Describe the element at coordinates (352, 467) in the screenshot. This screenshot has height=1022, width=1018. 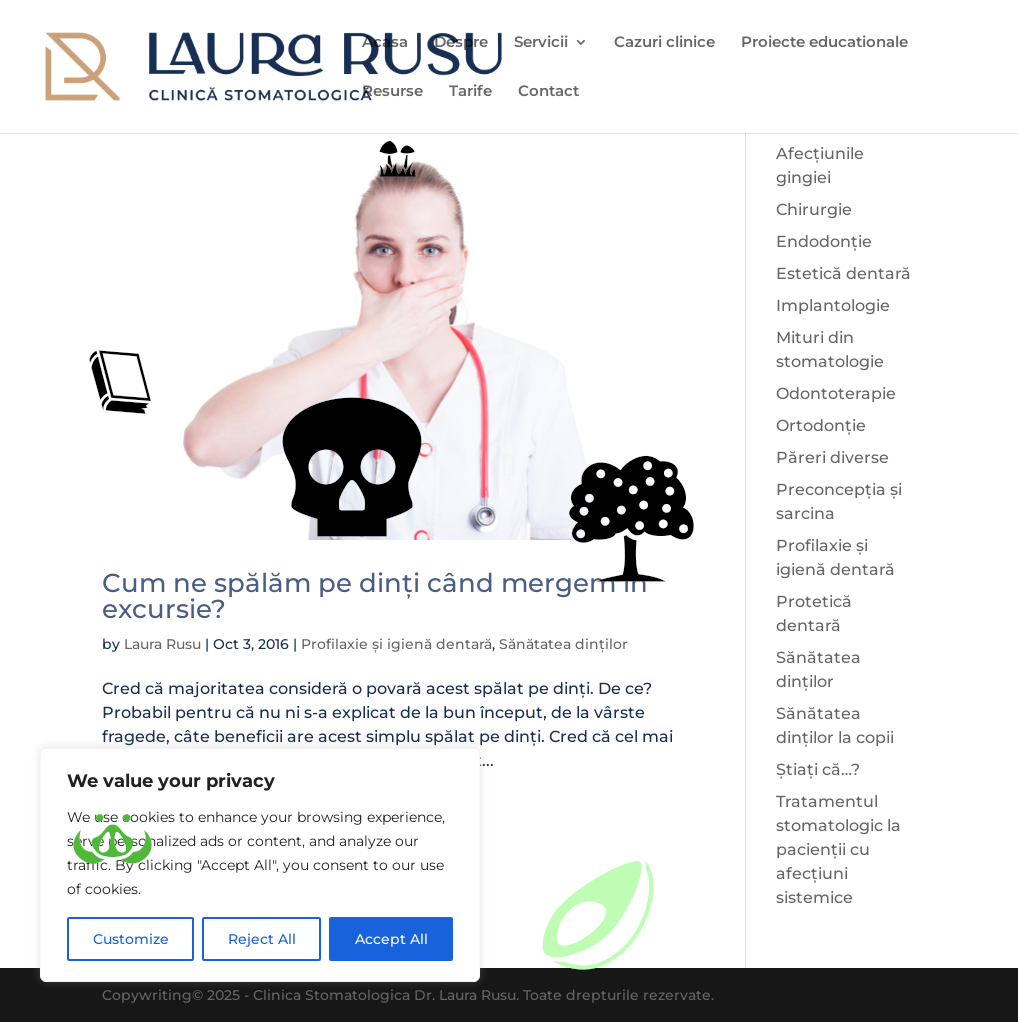
I see `indicates player death or game over state` at that location.